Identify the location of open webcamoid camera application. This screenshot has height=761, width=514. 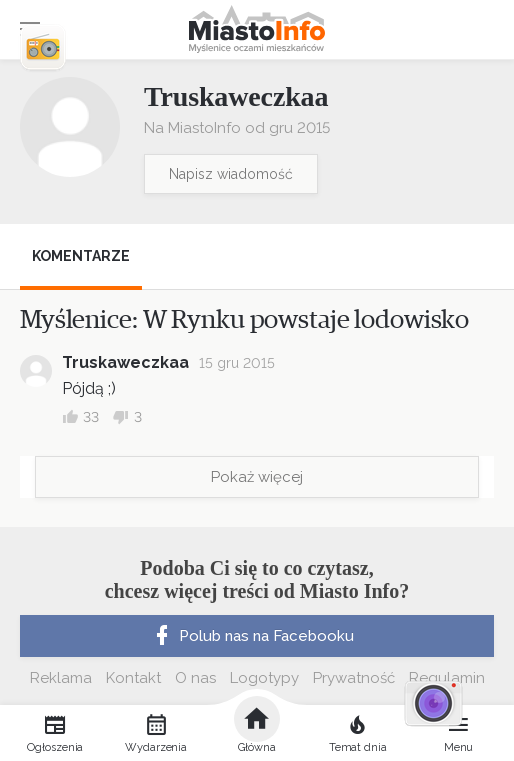
(433, 703).